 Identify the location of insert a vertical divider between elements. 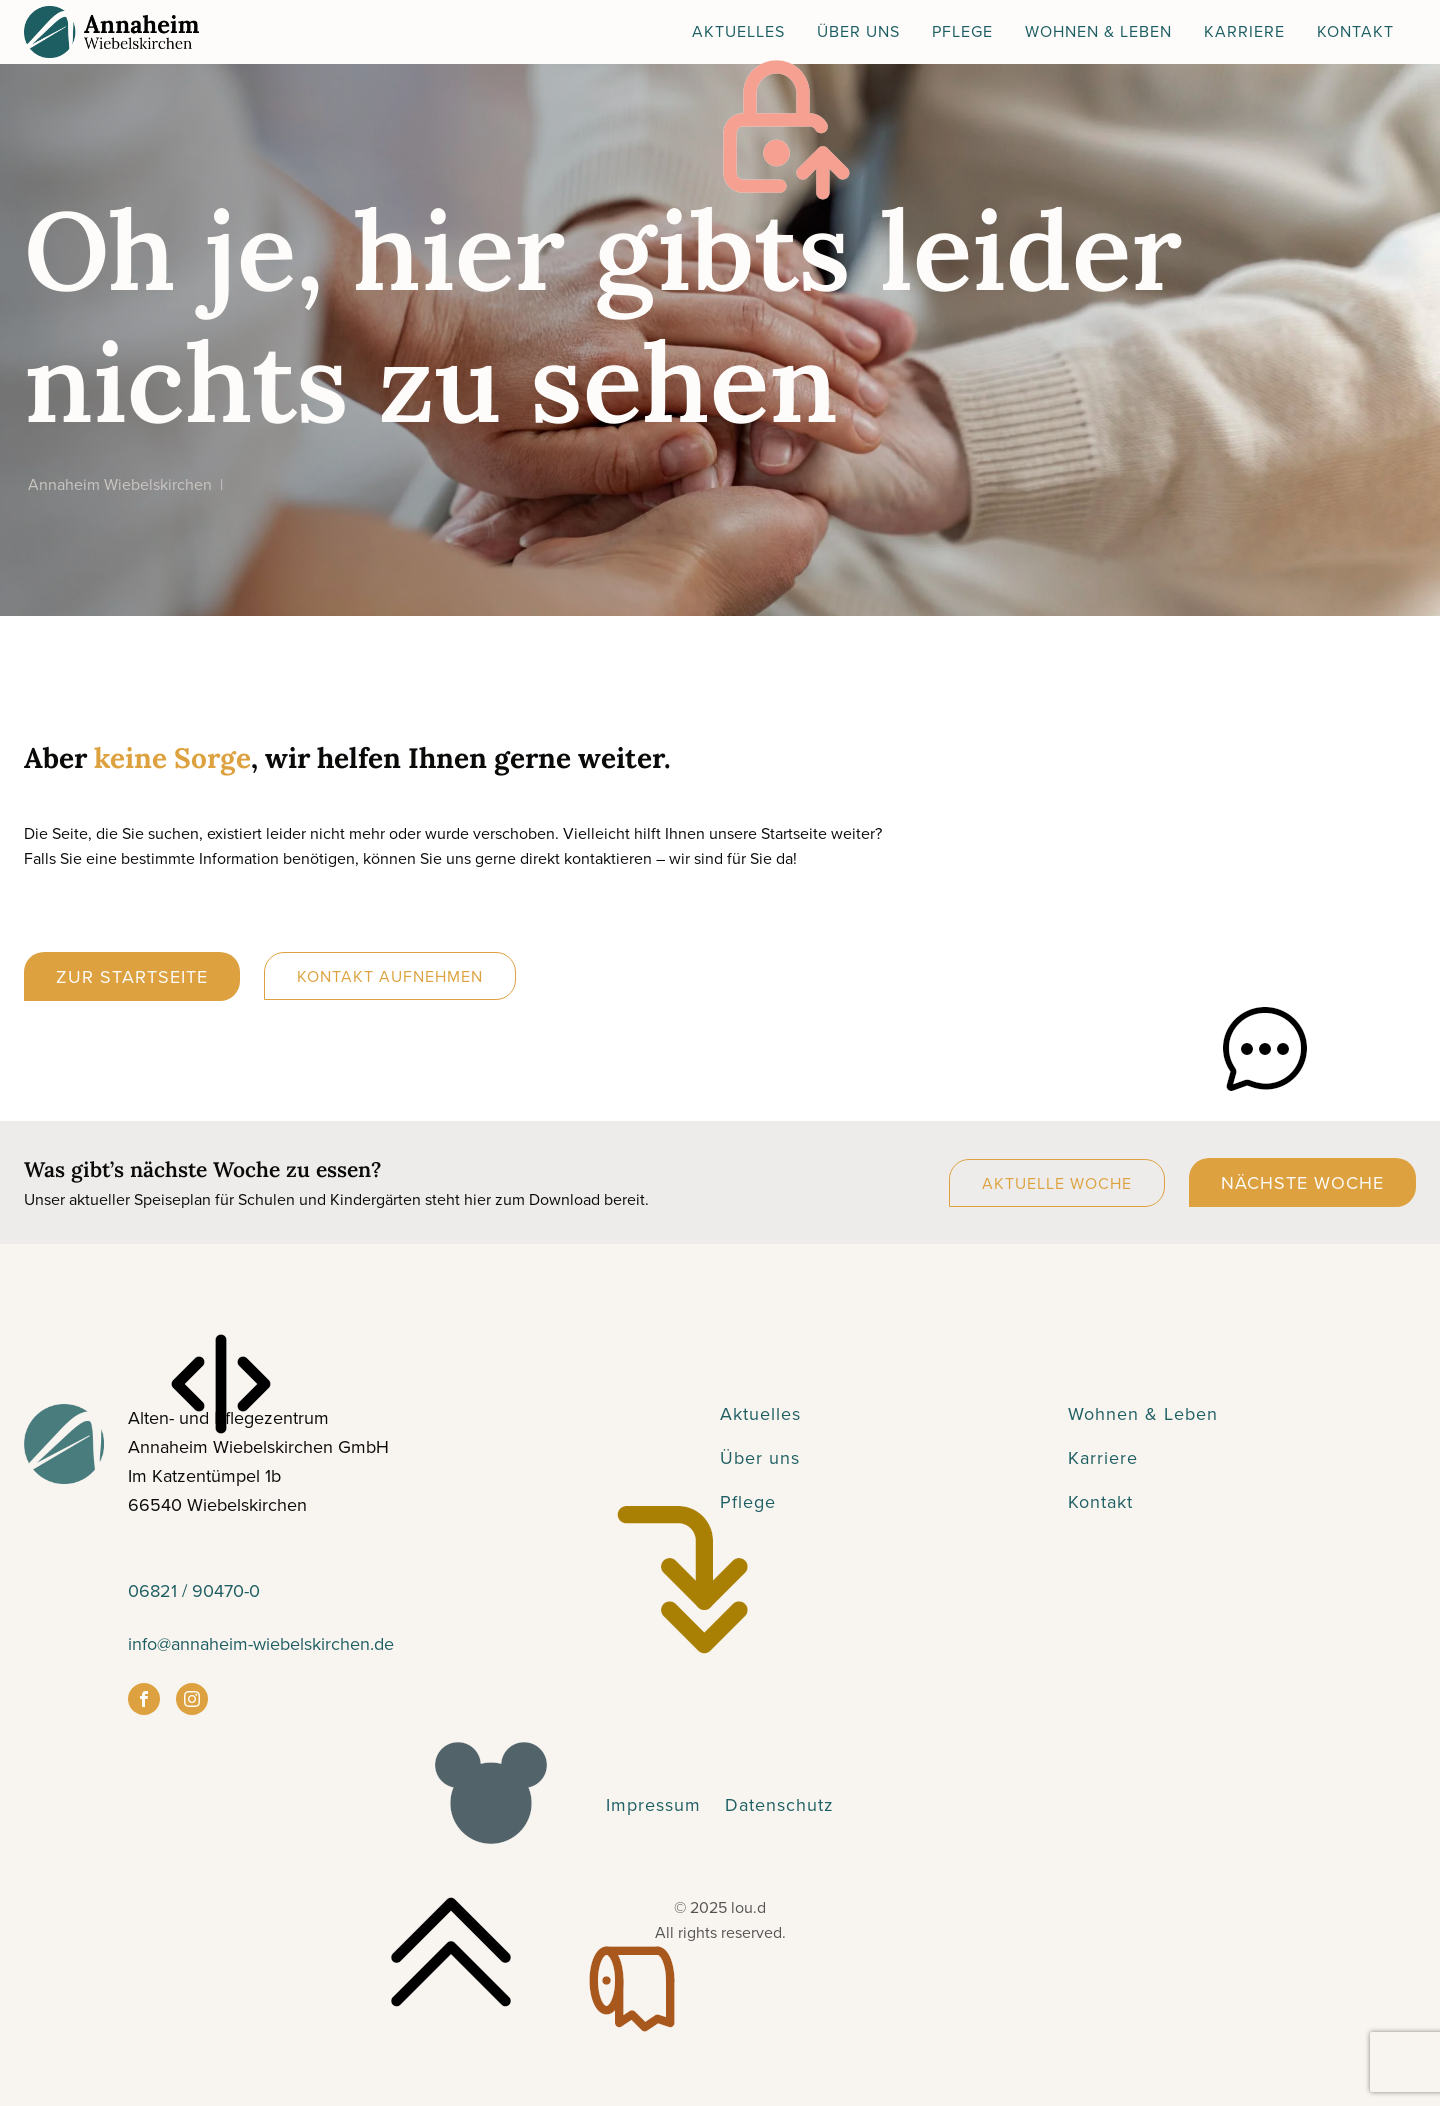
(221, 1384).